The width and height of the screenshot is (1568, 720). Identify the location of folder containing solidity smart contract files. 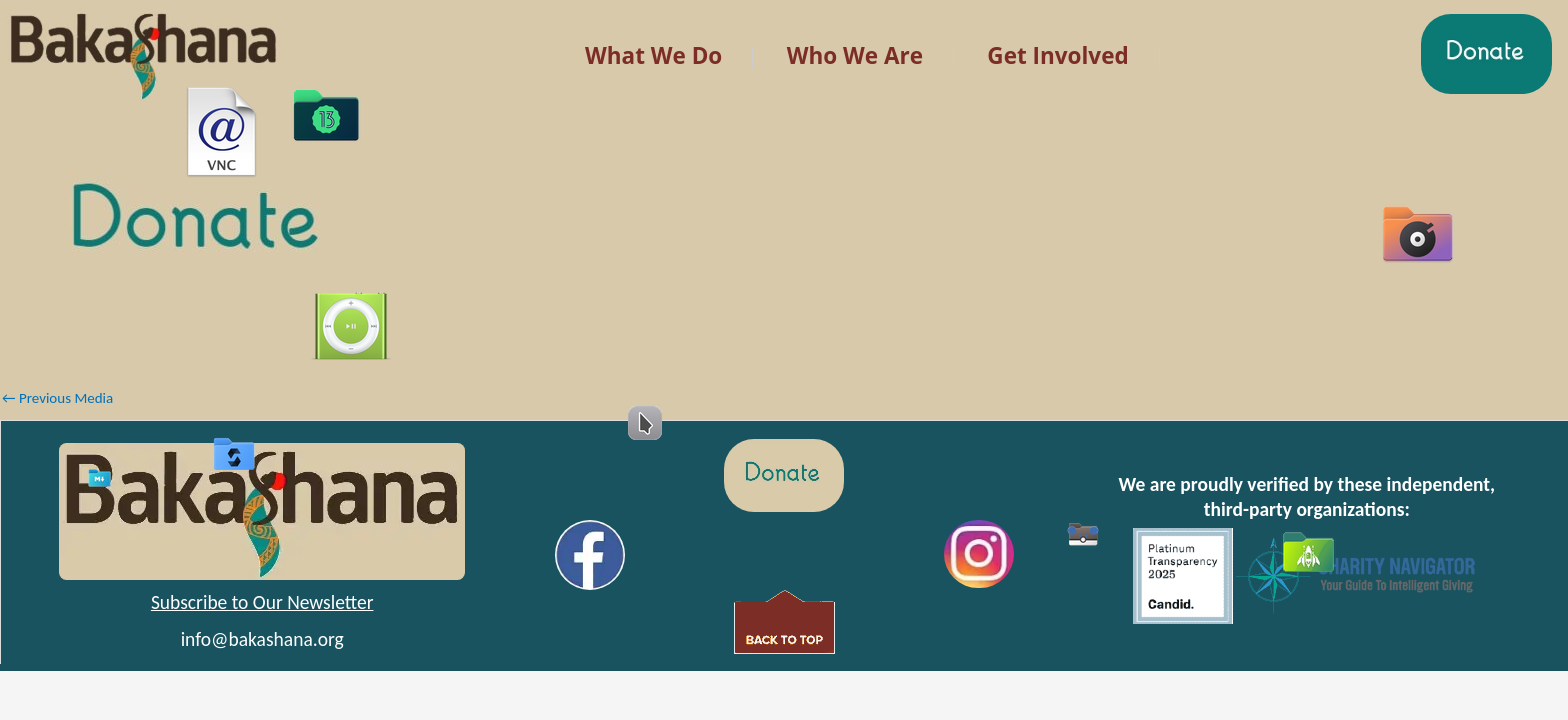
(234, 455).